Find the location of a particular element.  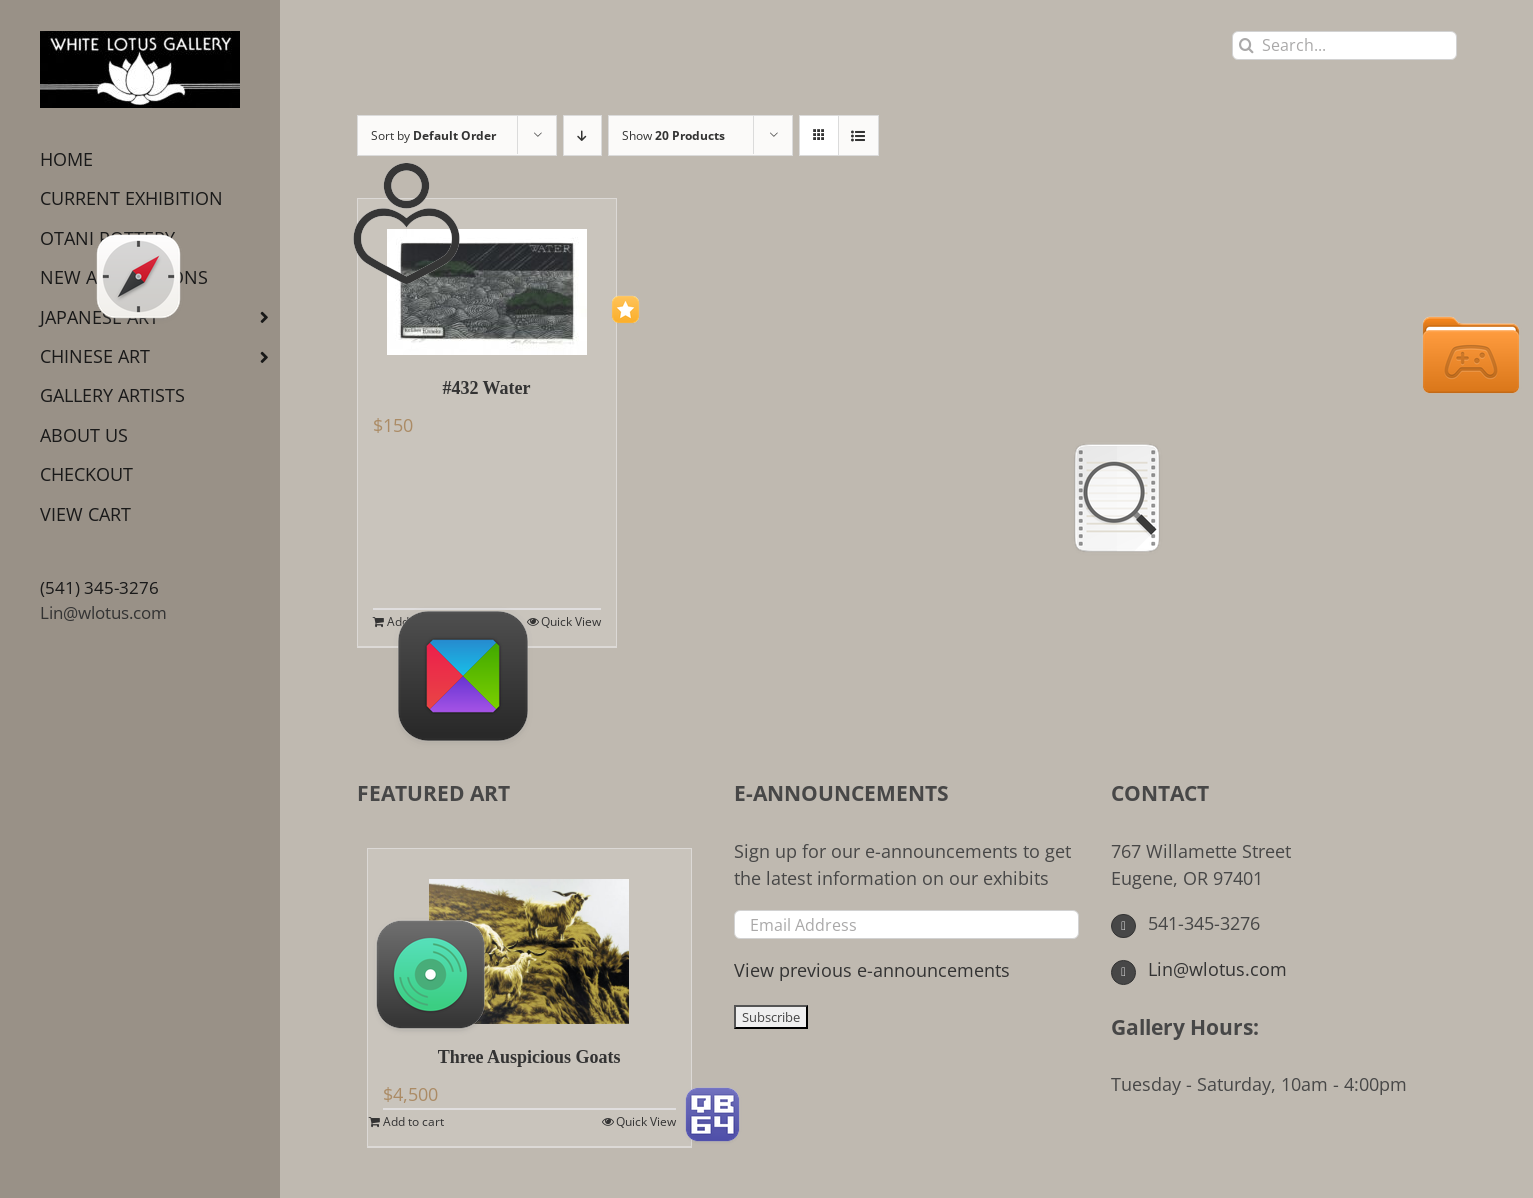

access digital wellbeing settings is located at coordinates (406, 223).